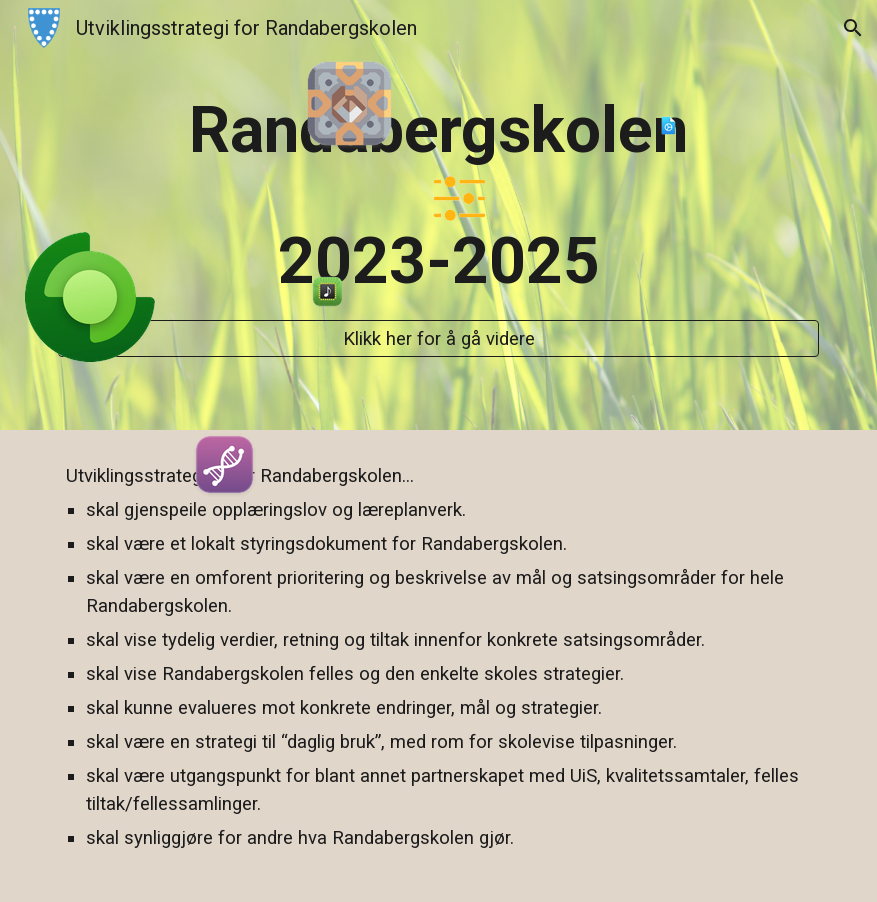 The width and height of the screenshot is (877, 902). Describe the element at coordinates (668, 125) in the screenshot. I see `an AppImage application package file` at that location.